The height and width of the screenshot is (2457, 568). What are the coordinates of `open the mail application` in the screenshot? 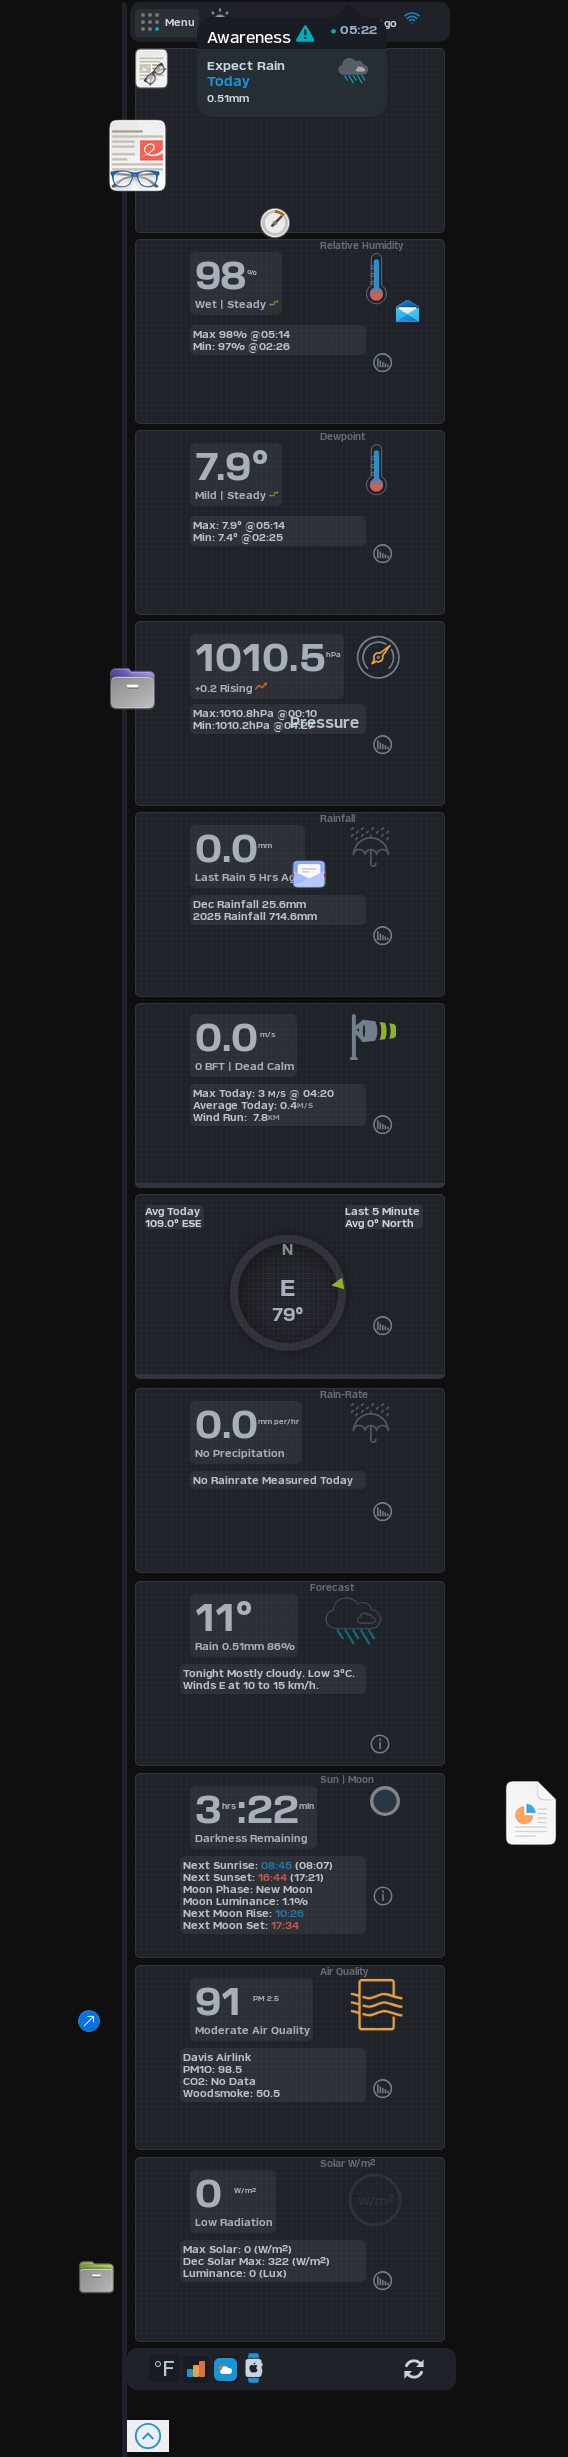 It's located at (309, 874).